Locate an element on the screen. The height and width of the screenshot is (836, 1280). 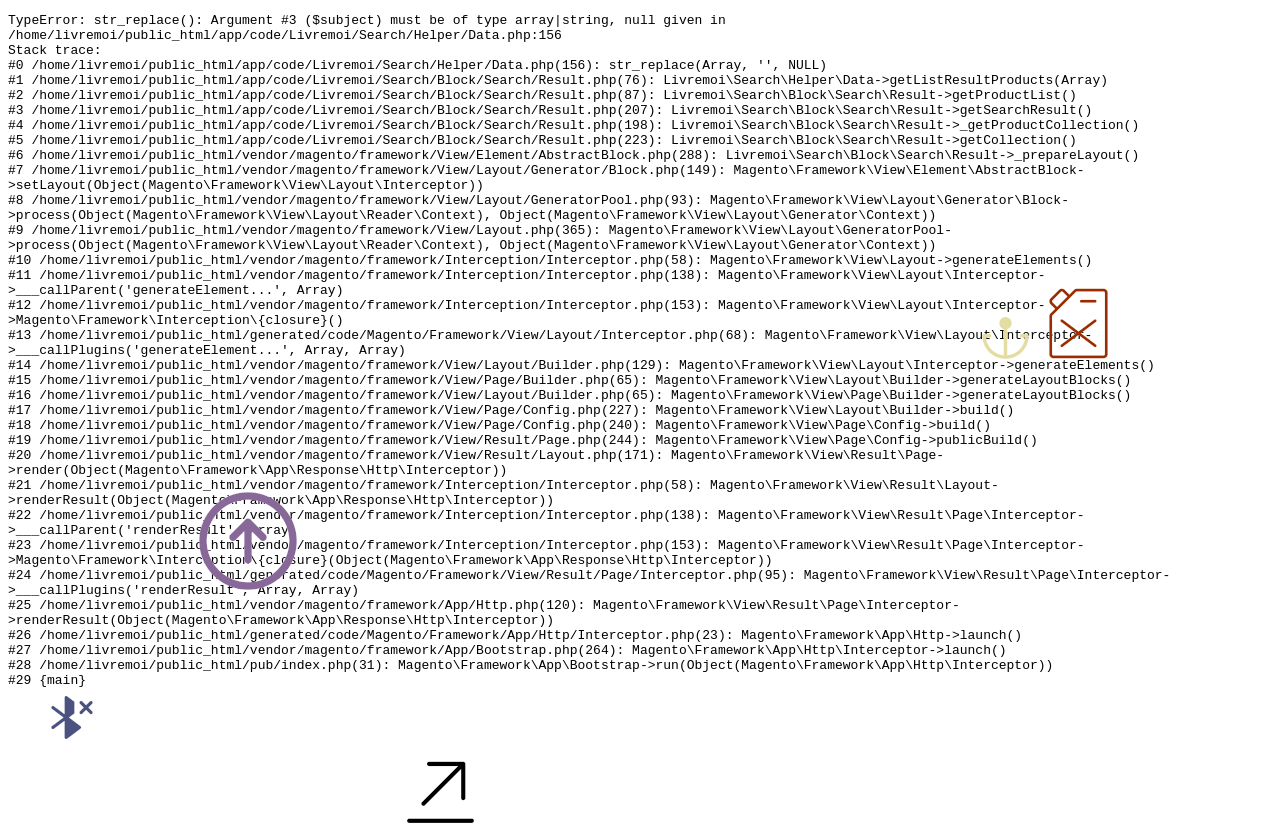
open link in new window or tab is located at coordinates (440, 789).